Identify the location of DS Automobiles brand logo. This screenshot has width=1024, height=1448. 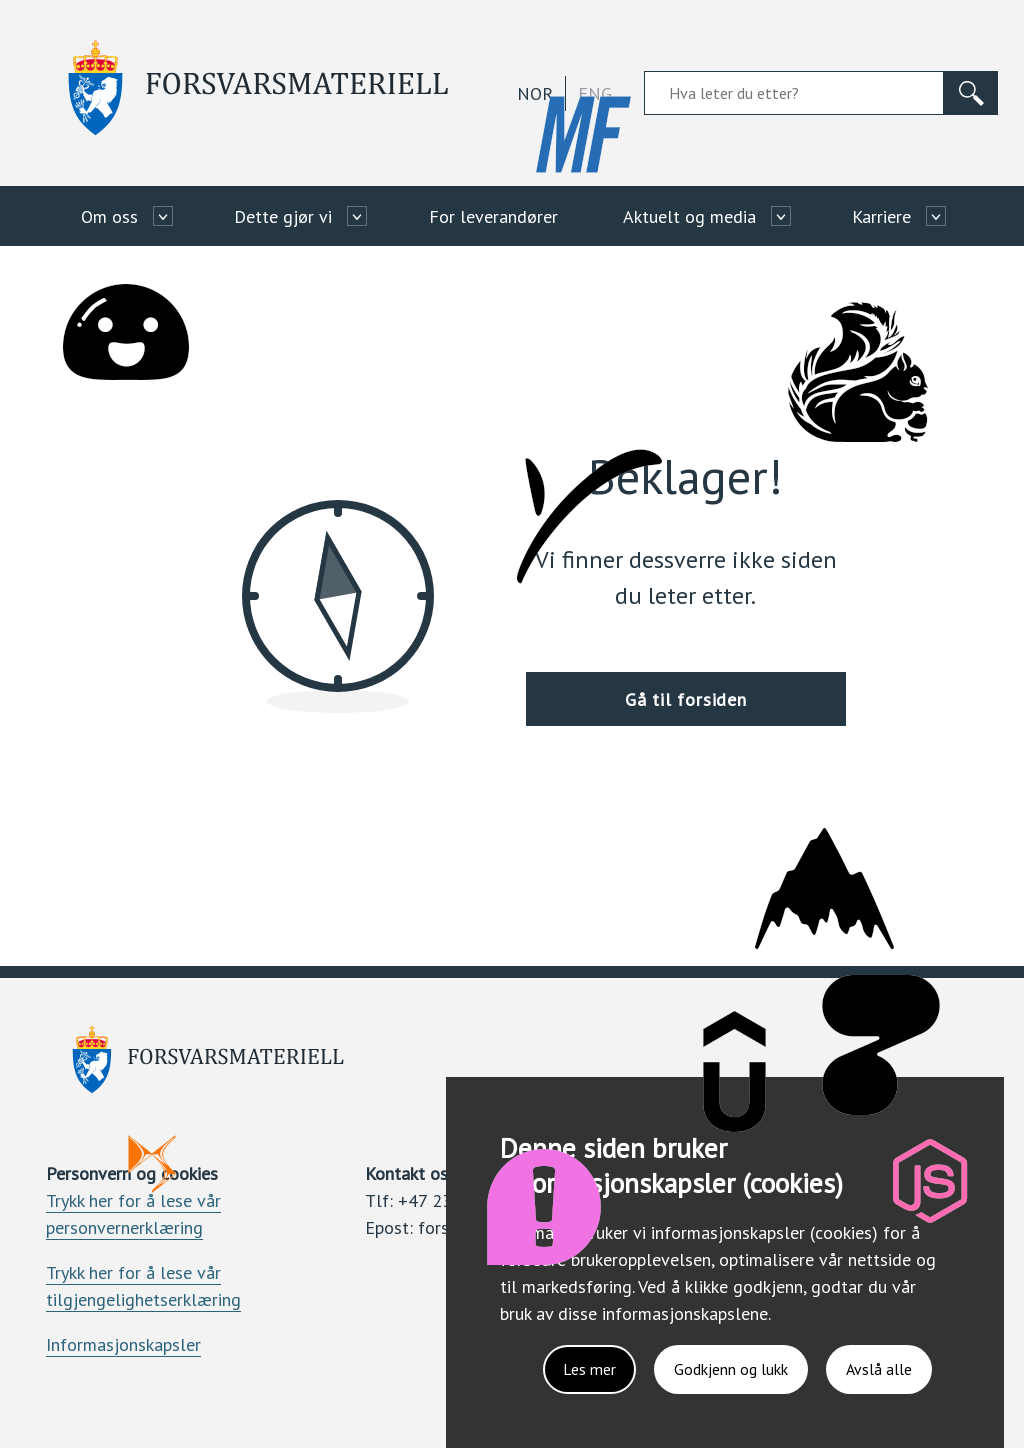
(152, 1164).